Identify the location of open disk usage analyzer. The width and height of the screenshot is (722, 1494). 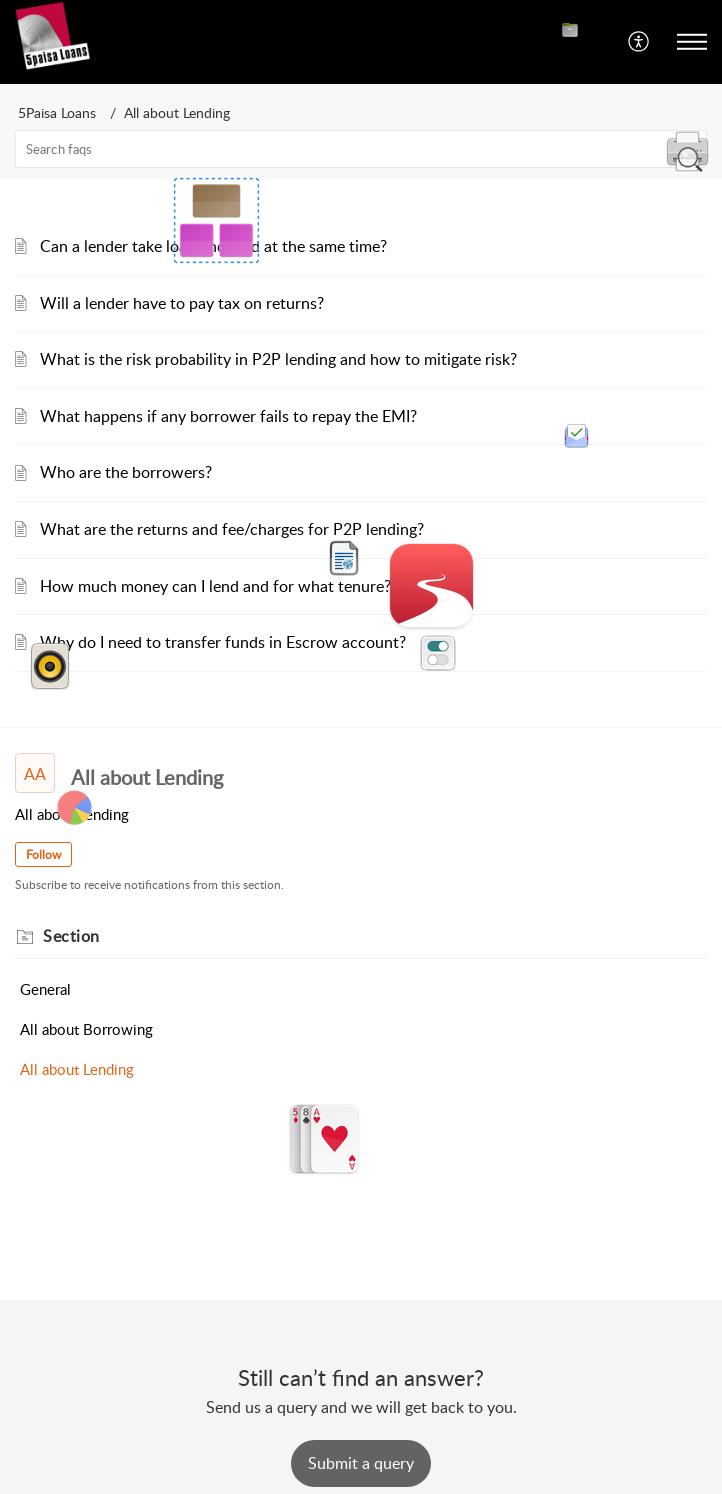
(74, 807).